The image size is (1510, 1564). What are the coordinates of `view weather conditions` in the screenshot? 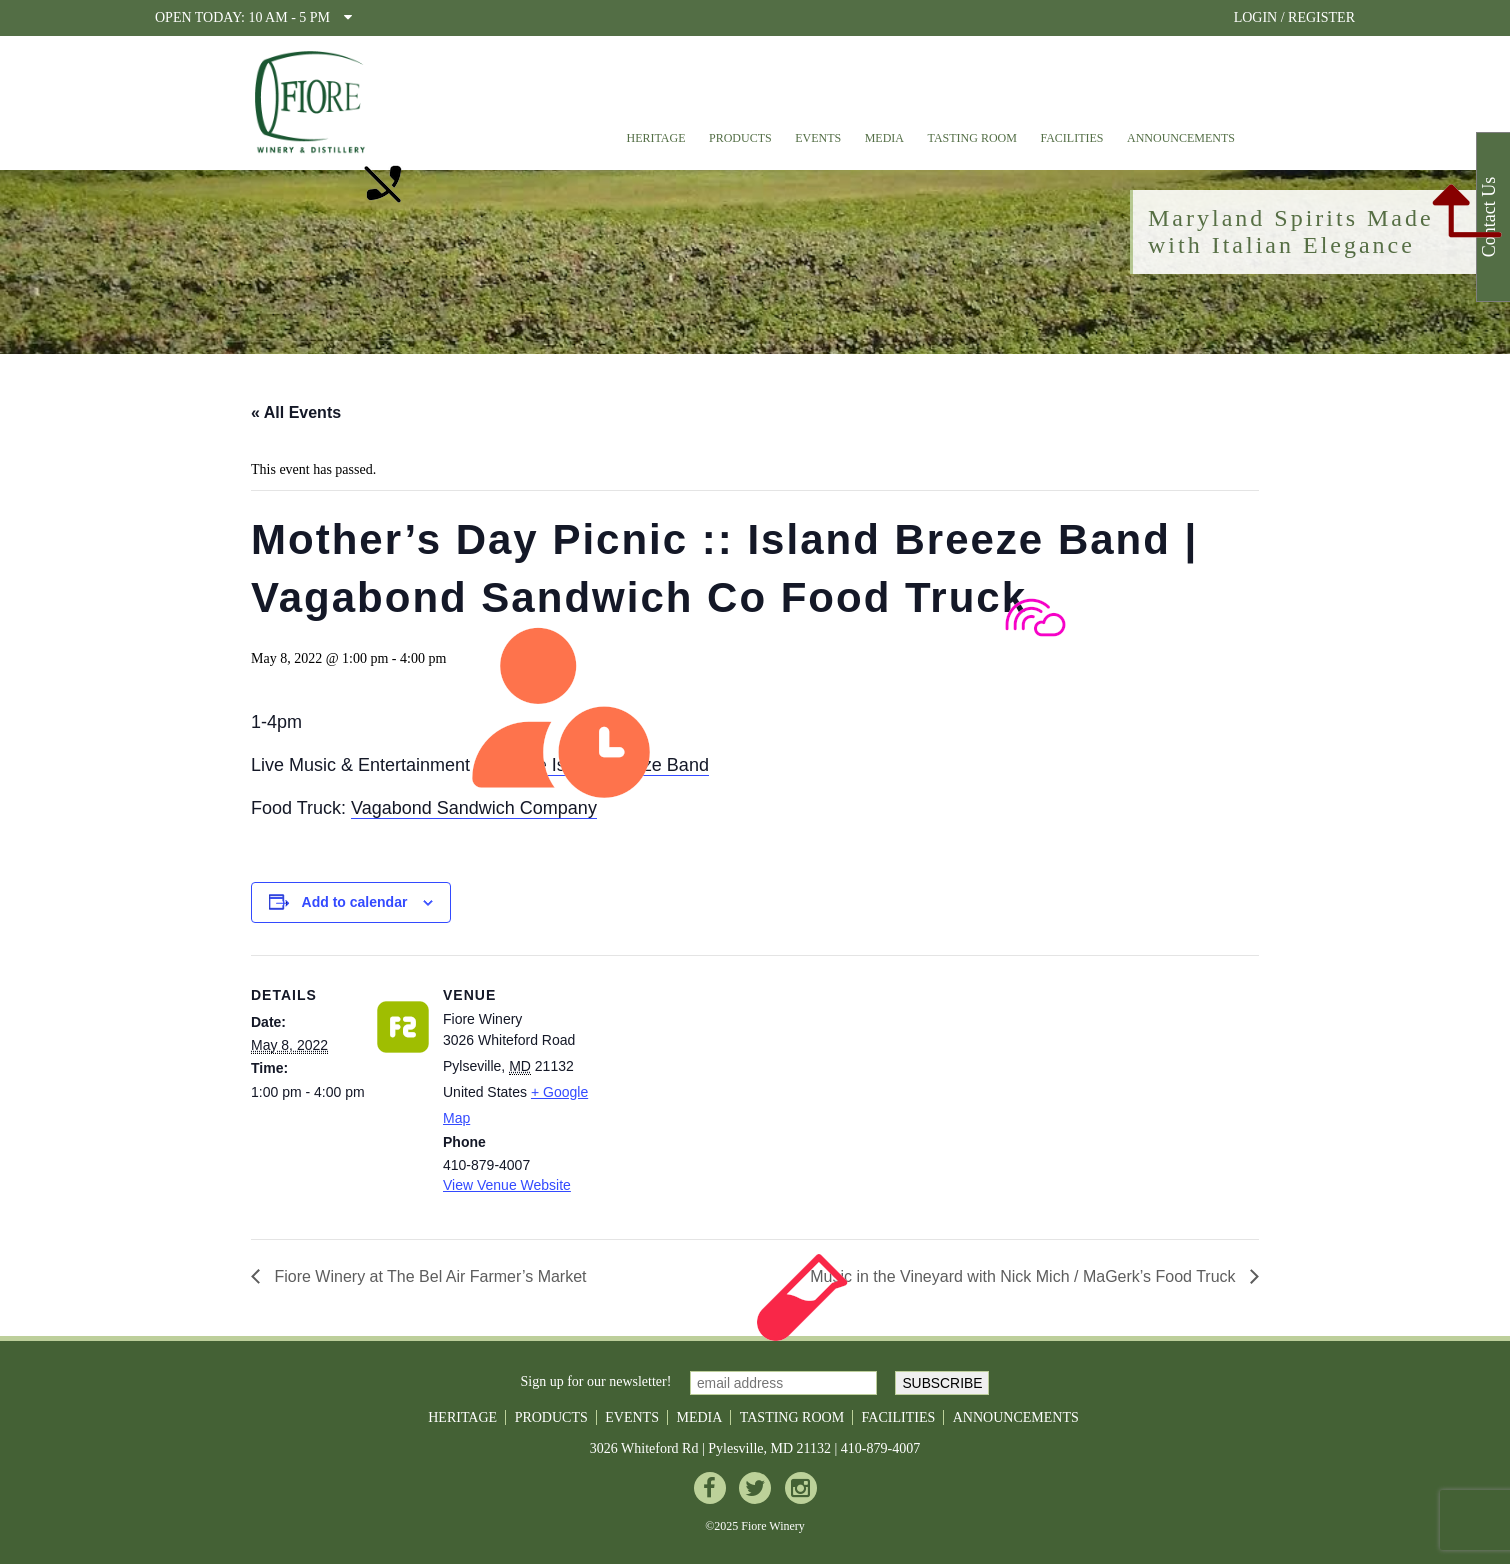 It's located at (1035, 616).